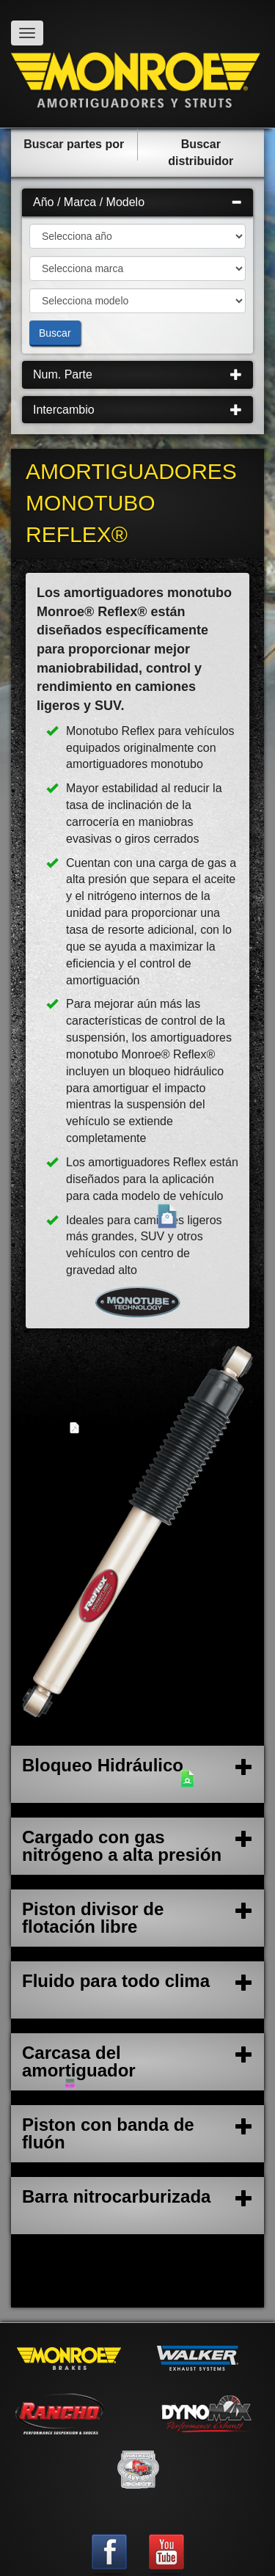  What do you see at coordinates (74, 1427) in the screenshot?
I see `makefile document used for build automation` at bounding box center [74, 1427].